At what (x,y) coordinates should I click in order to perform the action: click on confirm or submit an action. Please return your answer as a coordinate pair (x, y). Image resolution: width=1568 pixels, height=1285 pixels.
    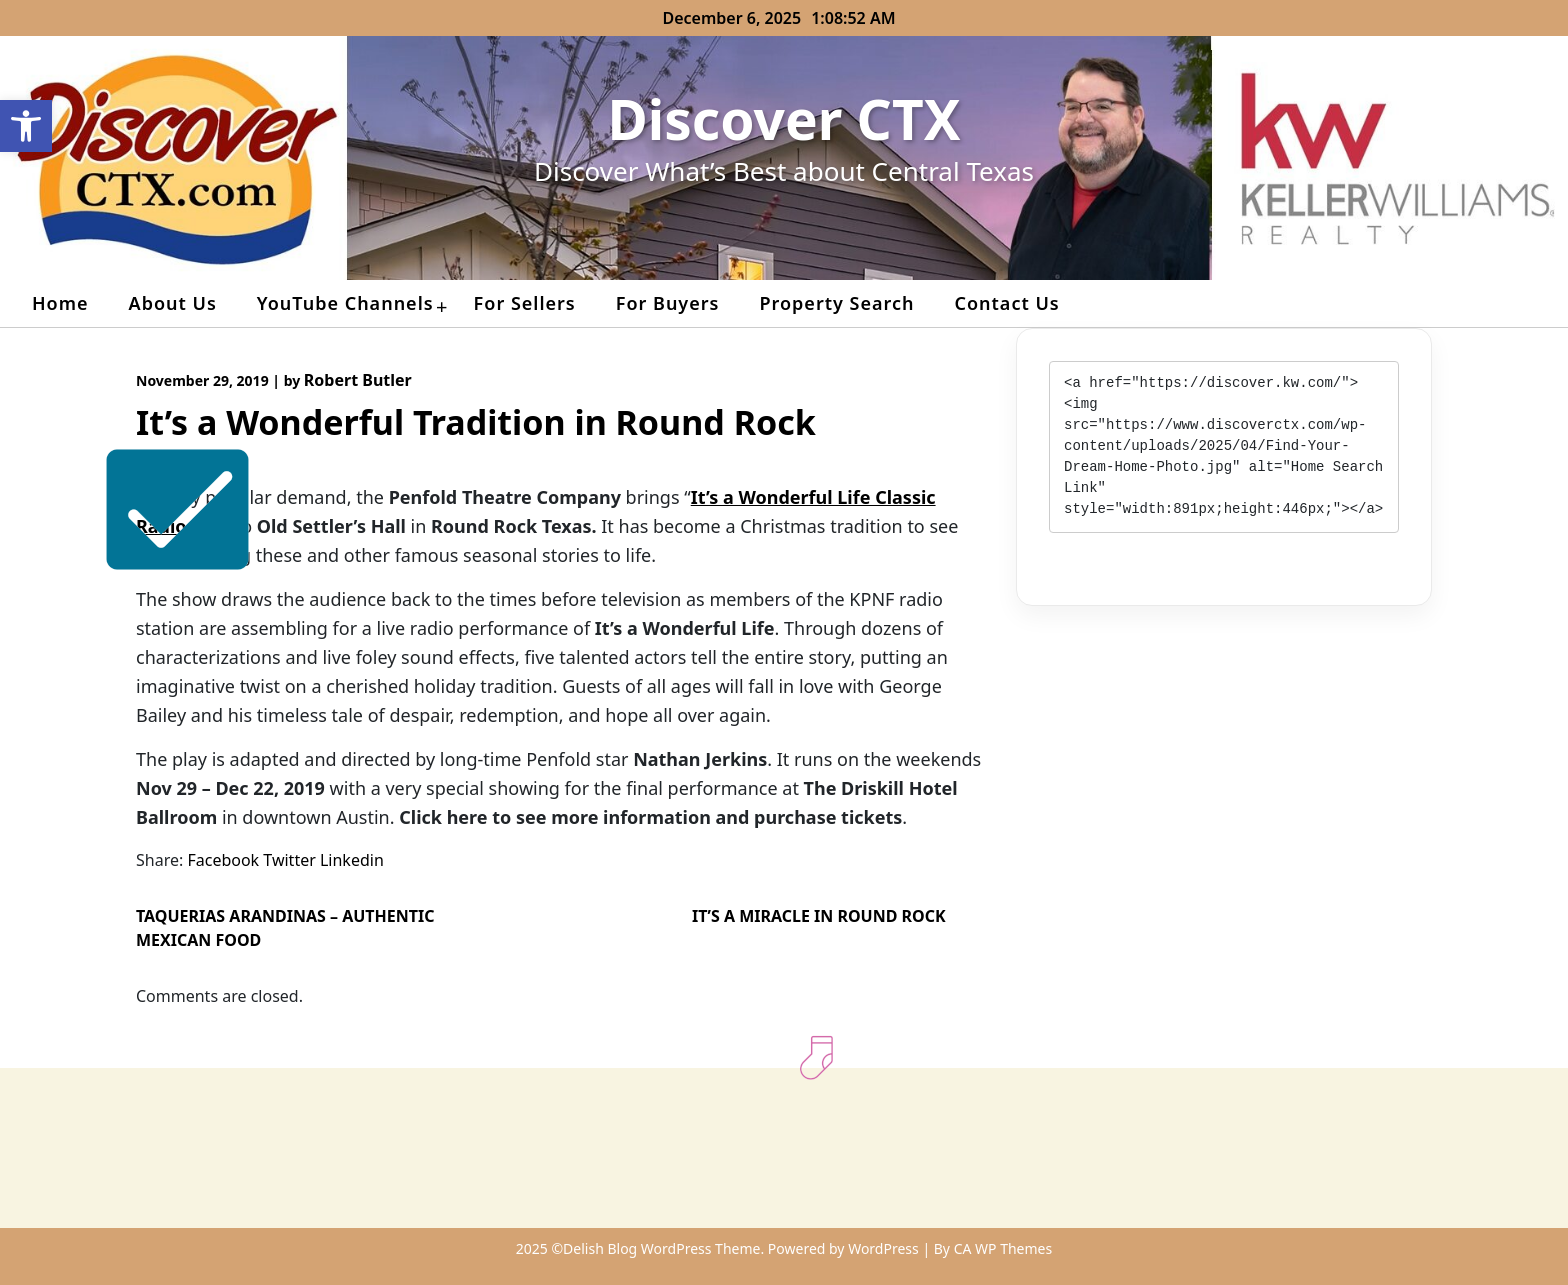
    Looking at the image, I should click on (177, 509).